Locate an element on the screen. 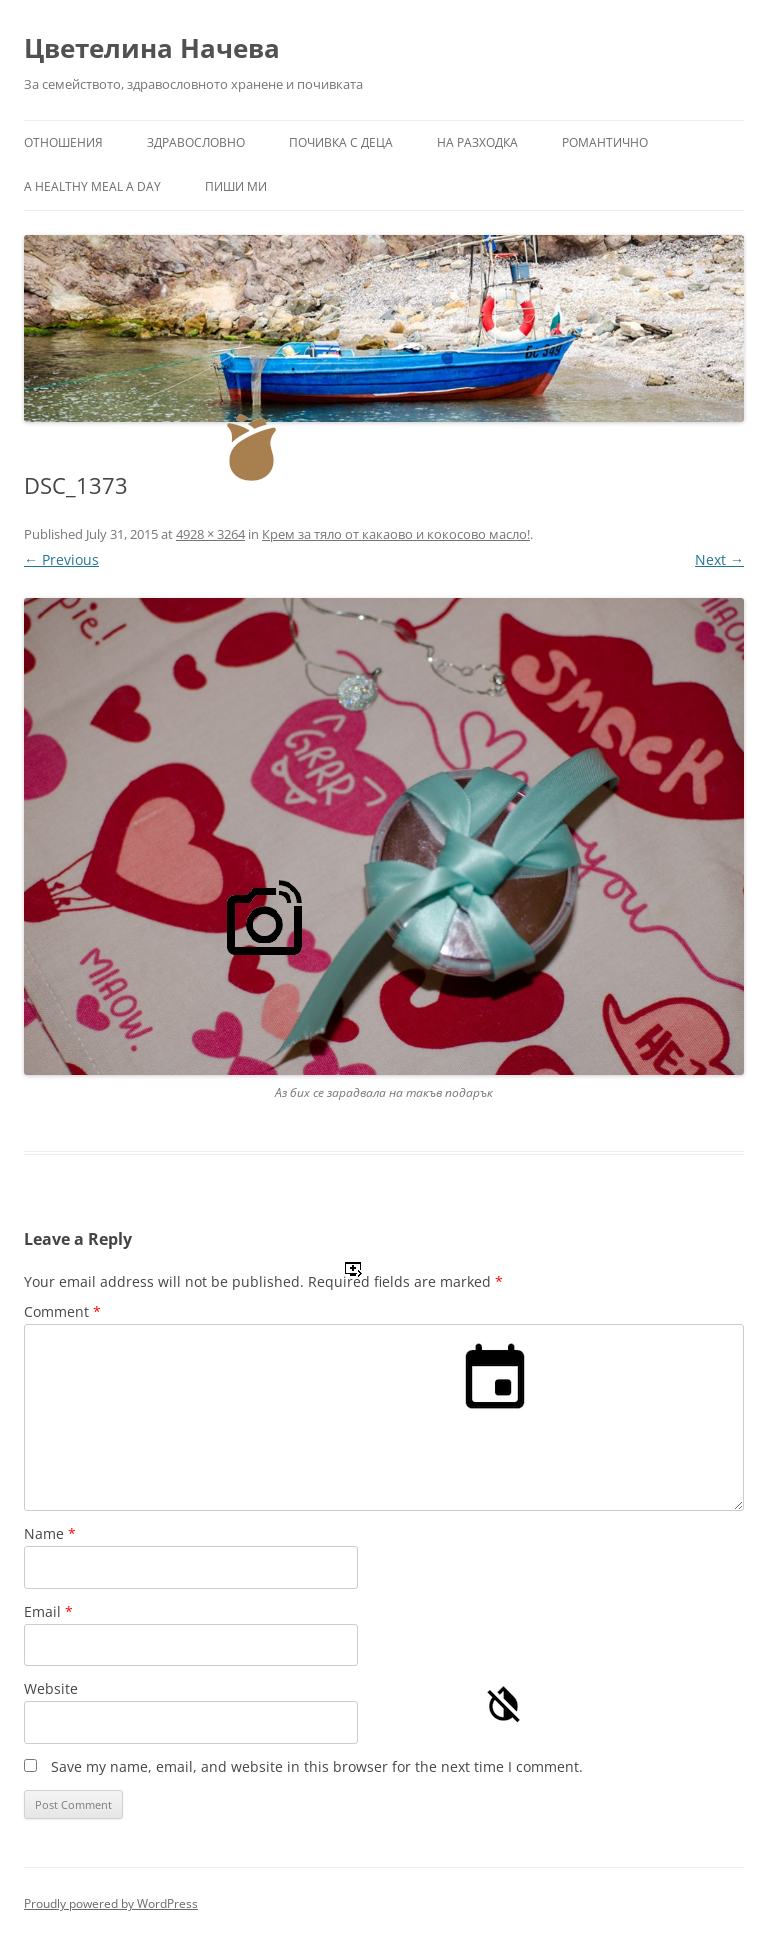 The height and width of the screenshot is (1940, 768). select a rose or flower emoji is located at coordinates (251, 447).